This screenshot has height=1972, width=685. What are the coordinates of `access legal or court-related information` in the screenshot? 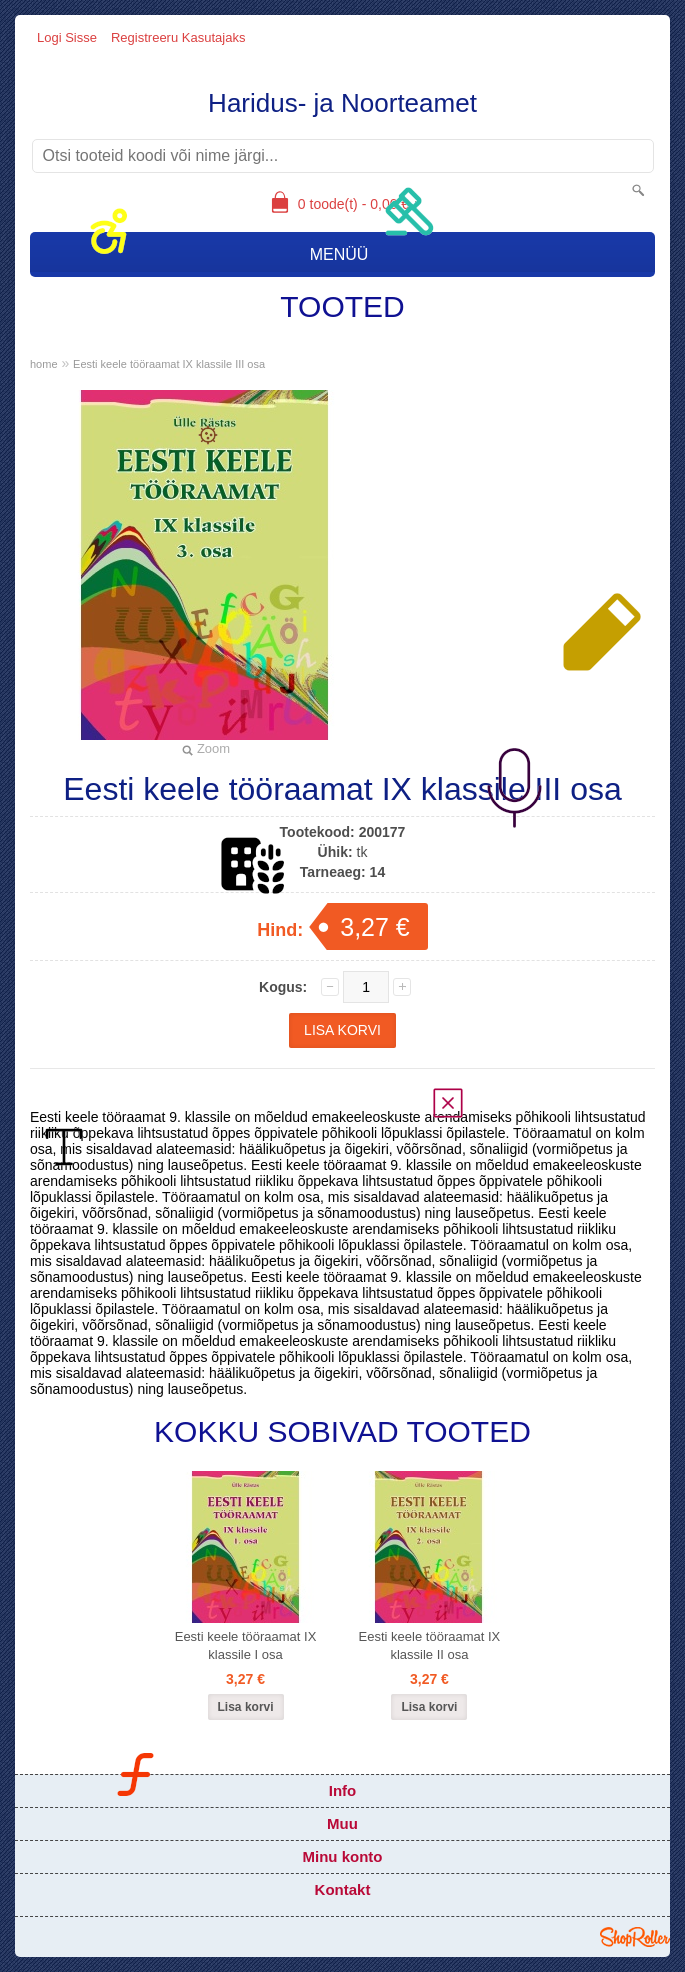 It's located at (409, 211).